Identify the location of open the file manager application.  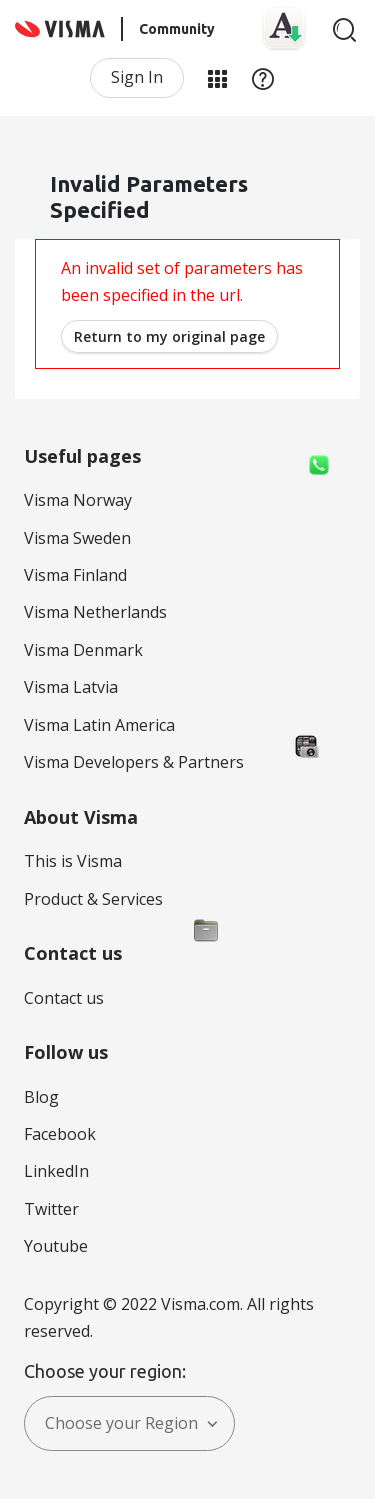
(206, 930).